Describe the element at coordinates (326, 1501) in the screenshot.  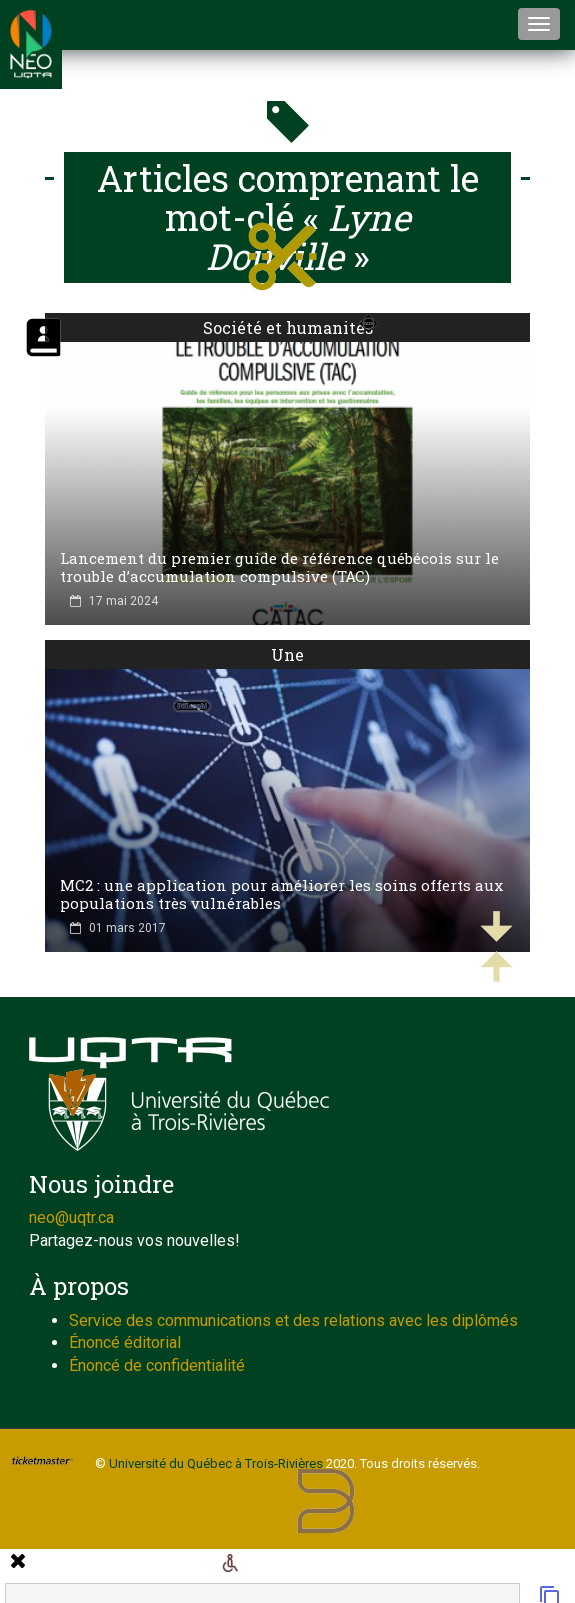
I see `bluesound brand logo` at that location.